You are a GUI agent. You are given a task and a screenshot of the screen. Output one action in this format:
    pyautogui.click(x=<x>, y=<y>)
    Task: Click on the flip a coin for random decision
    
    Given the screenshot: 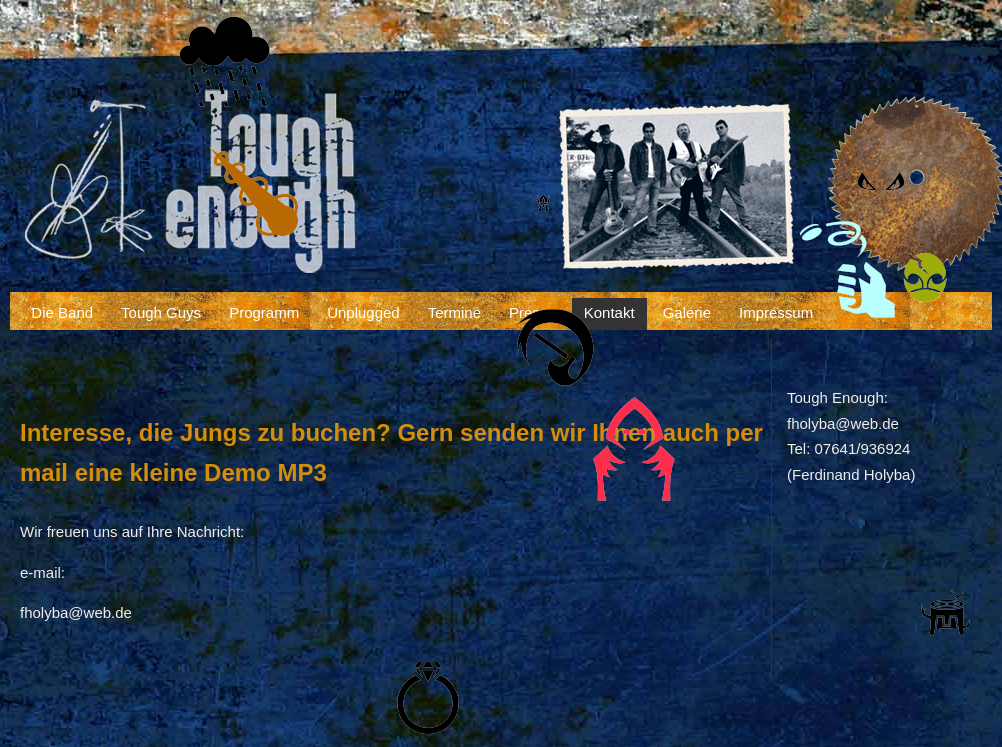 What is the action you would take?
    pyautogui.click(x=844, y=267)
    